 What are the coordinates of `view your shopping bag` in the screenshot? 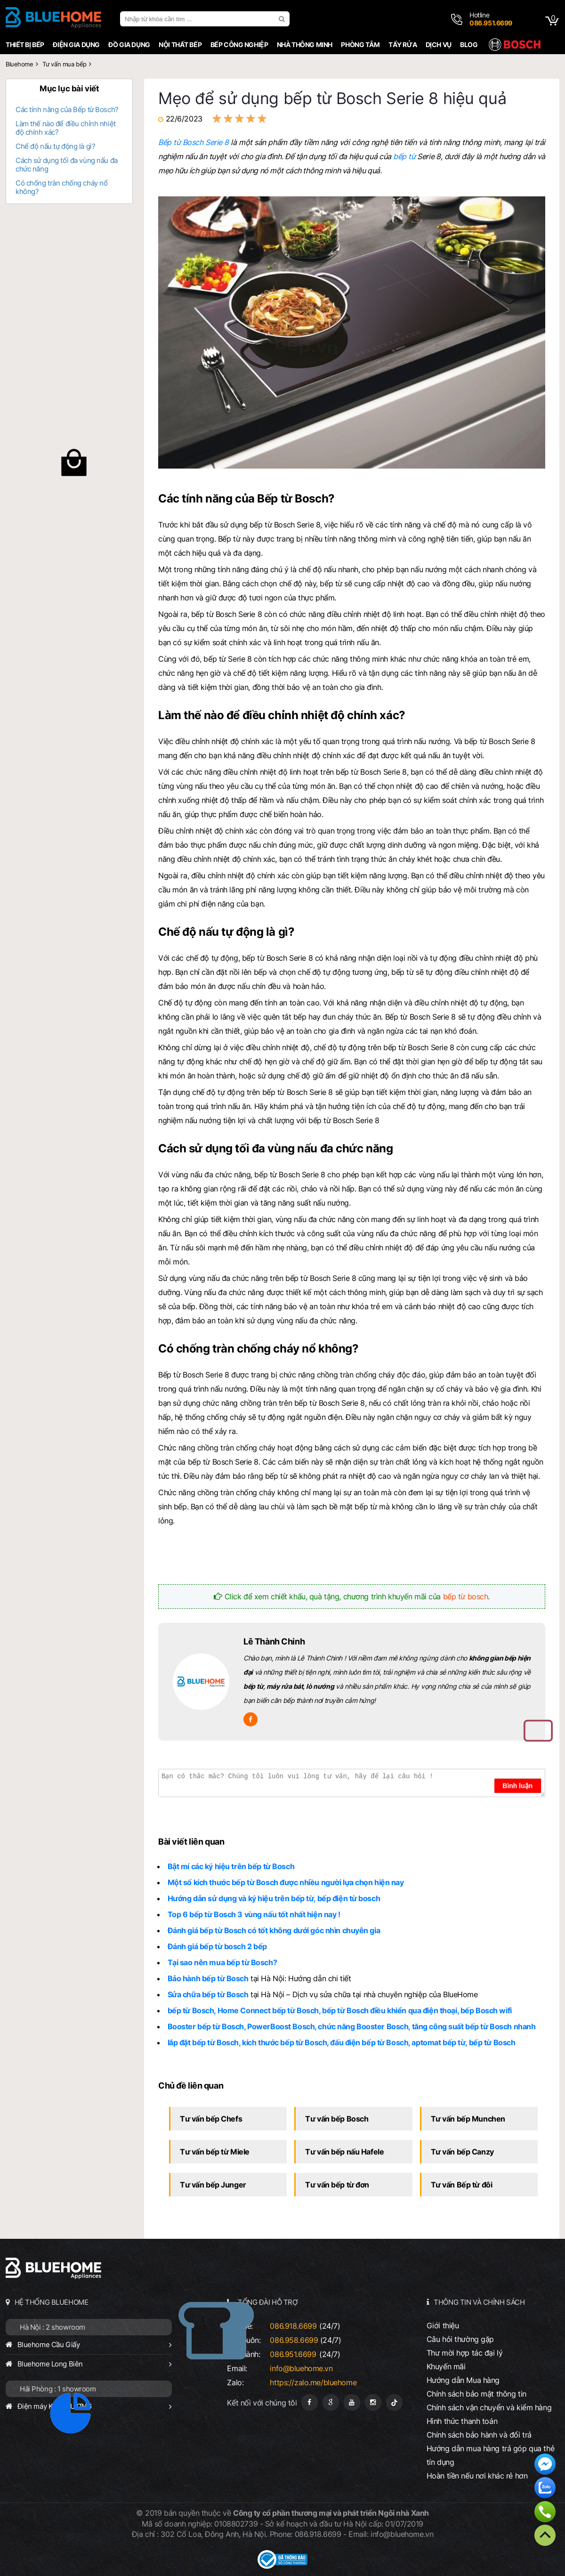 It's located at (74, 462).